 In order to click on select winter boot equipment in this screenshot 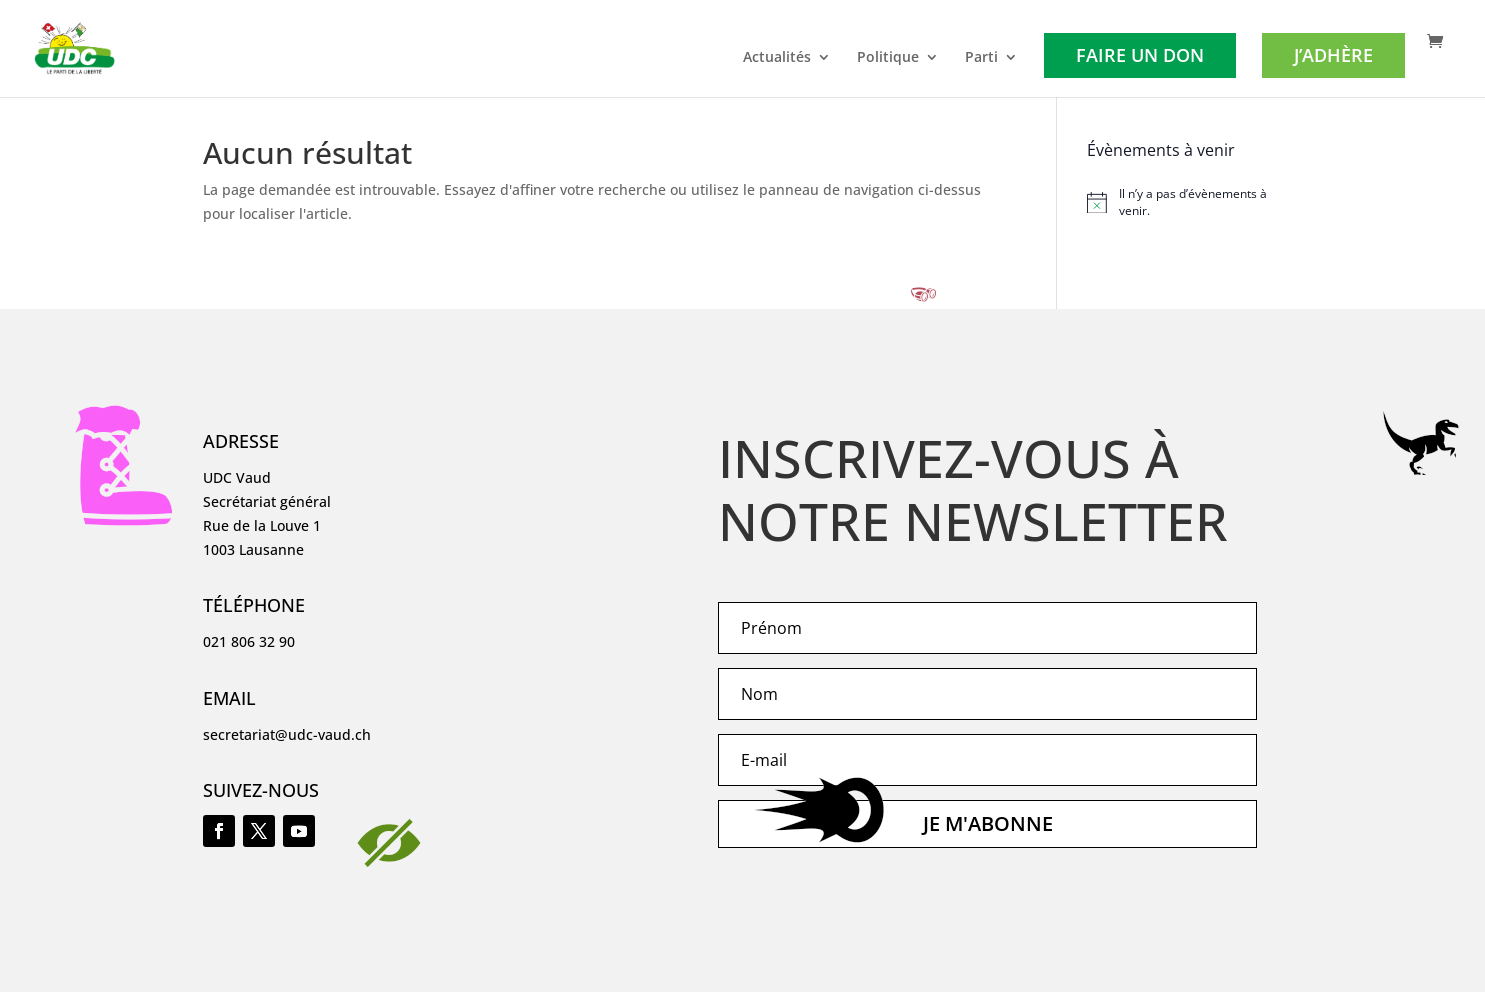, I will do `click(123, 465)`.